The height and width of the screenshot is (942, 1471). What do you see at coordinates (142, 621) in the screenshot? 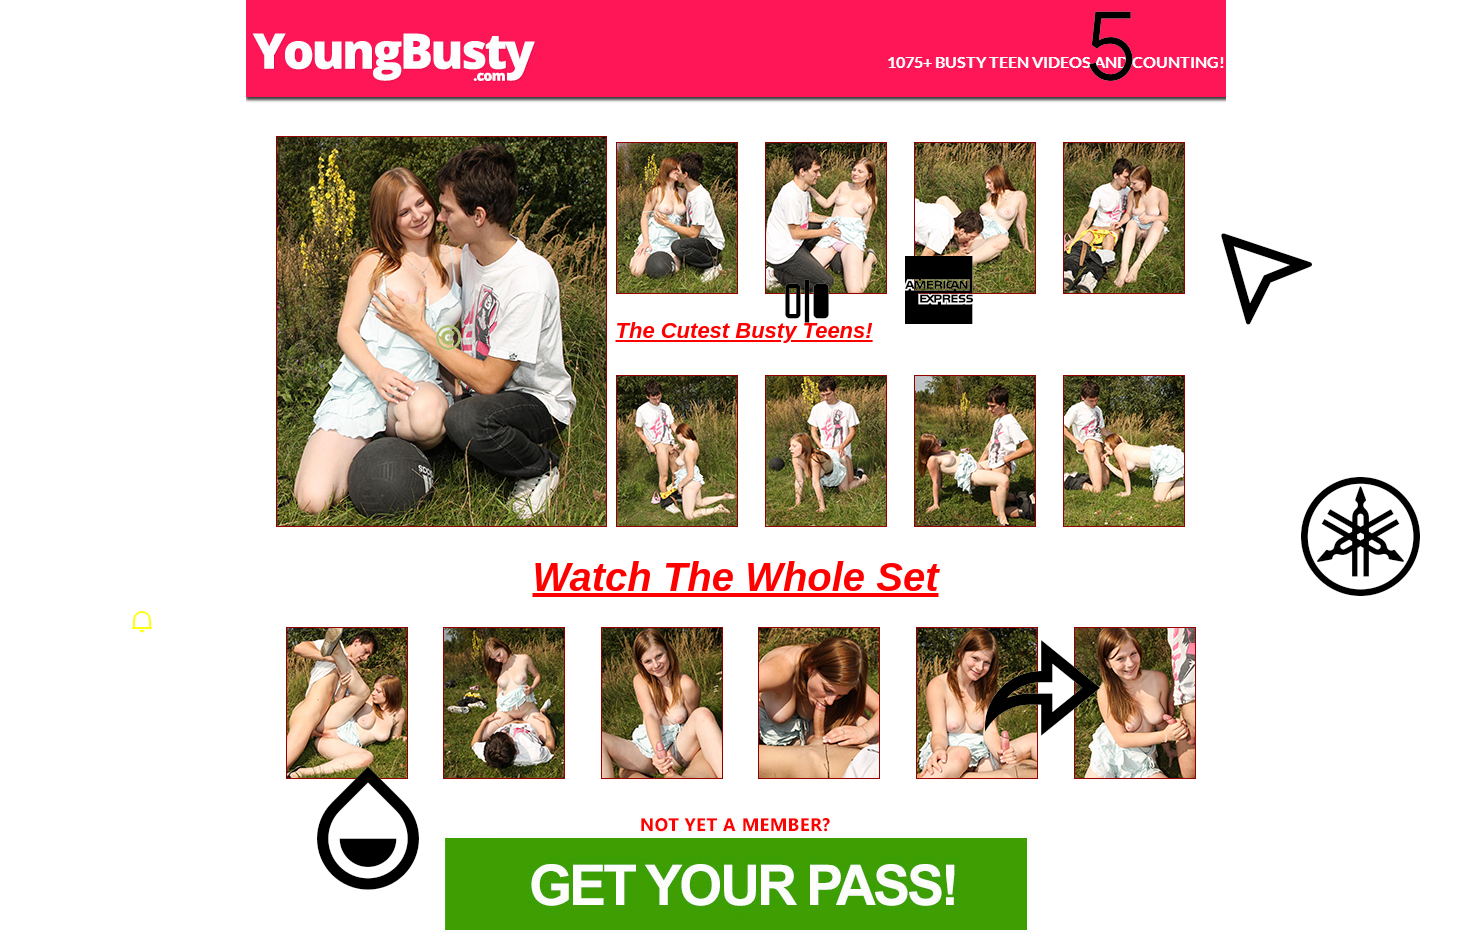
I see `view notifications` at bounding box center [142, 621].